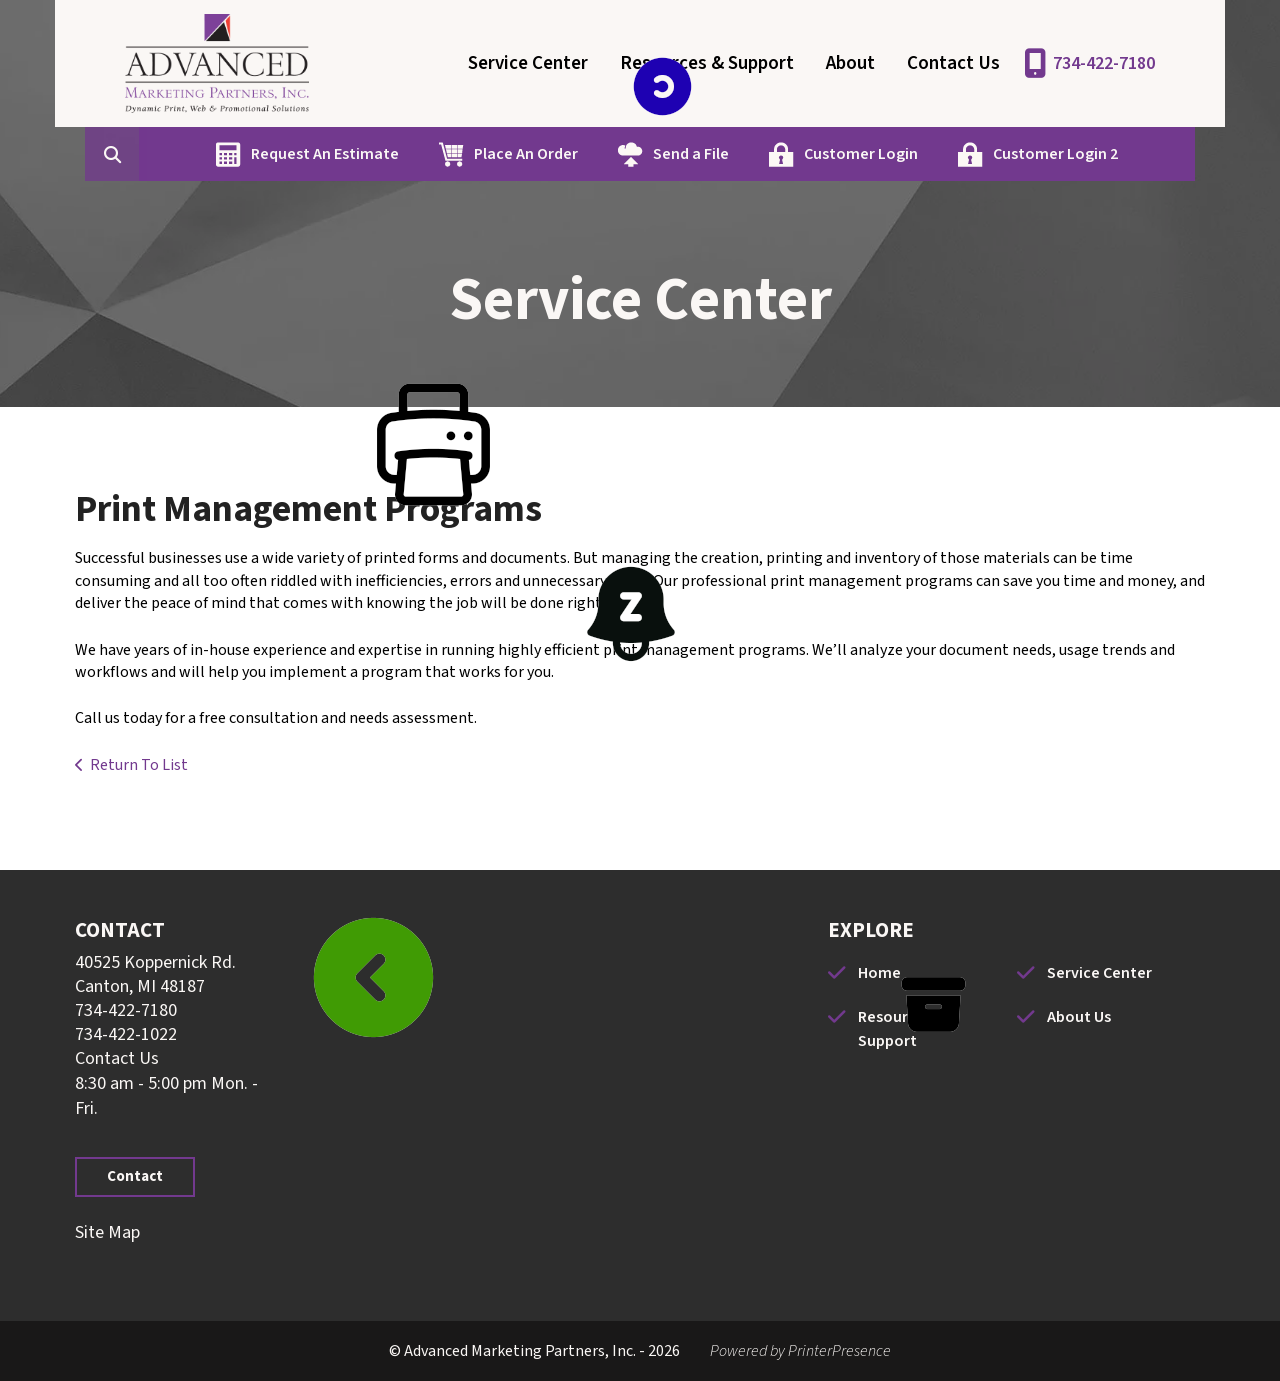  Describe the element at coordinates (433, 444) in the screenshot. I see `print the current document` at that location.